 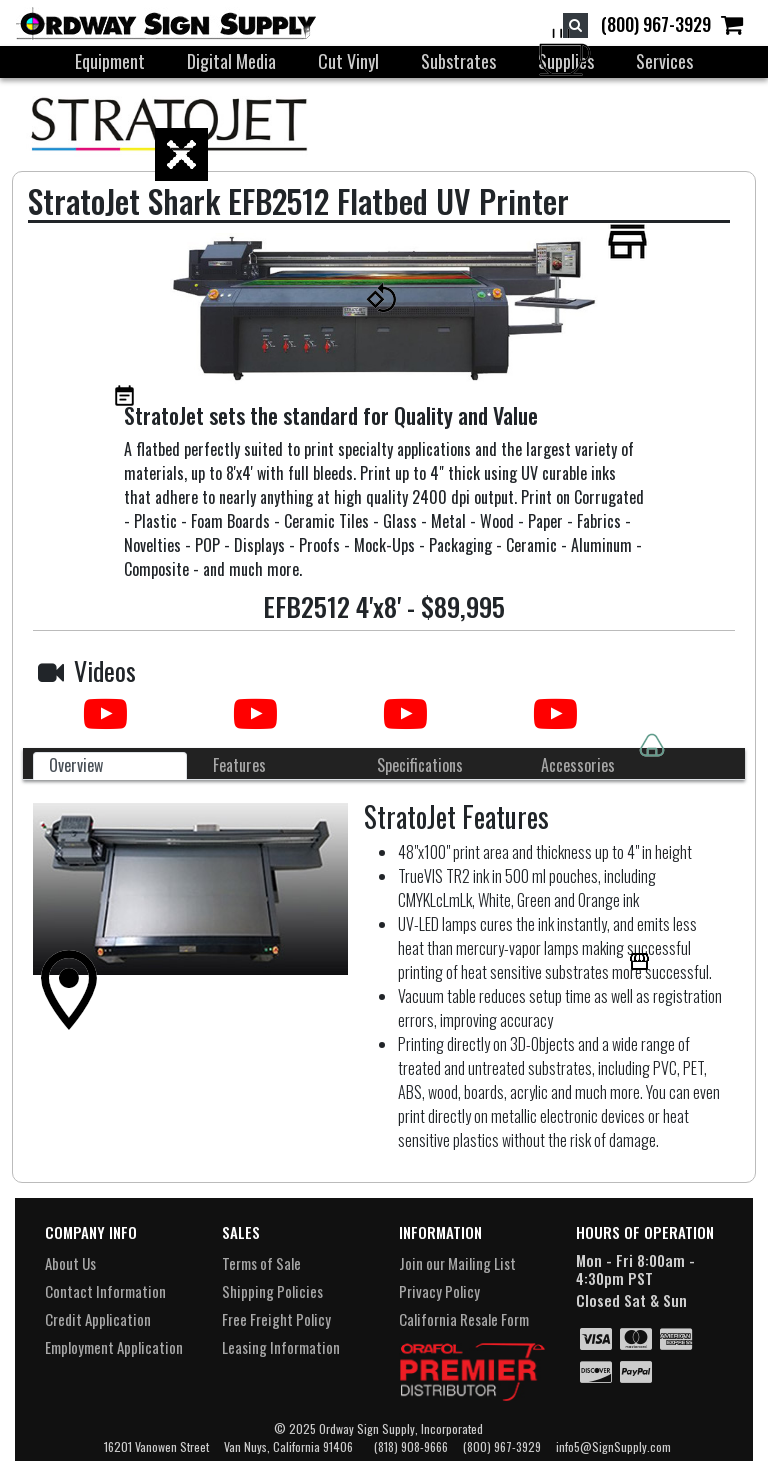 What do you see at coordinates (627, 241) in the screenshot?
I see `find nearby stores or shops` at bounding box center [627, 241].